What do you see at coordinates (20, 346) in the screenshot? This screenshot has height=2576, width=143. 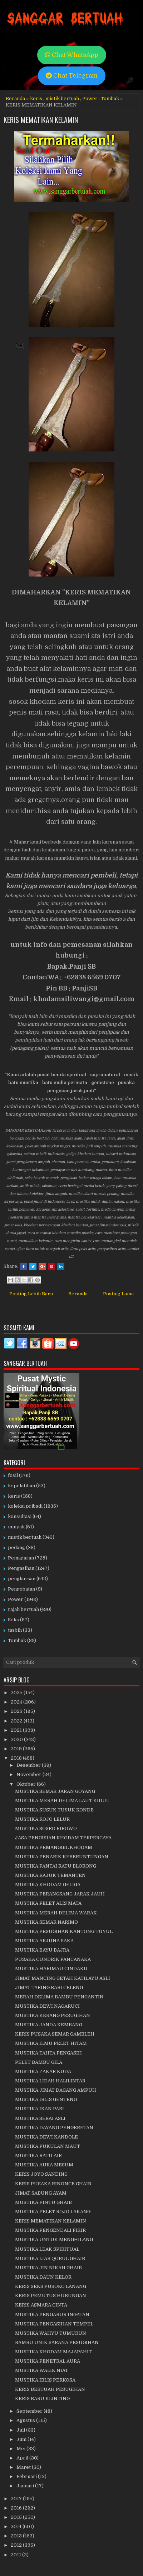 I see `enable closed captions or subtitles` at bounding box center [20, 346].